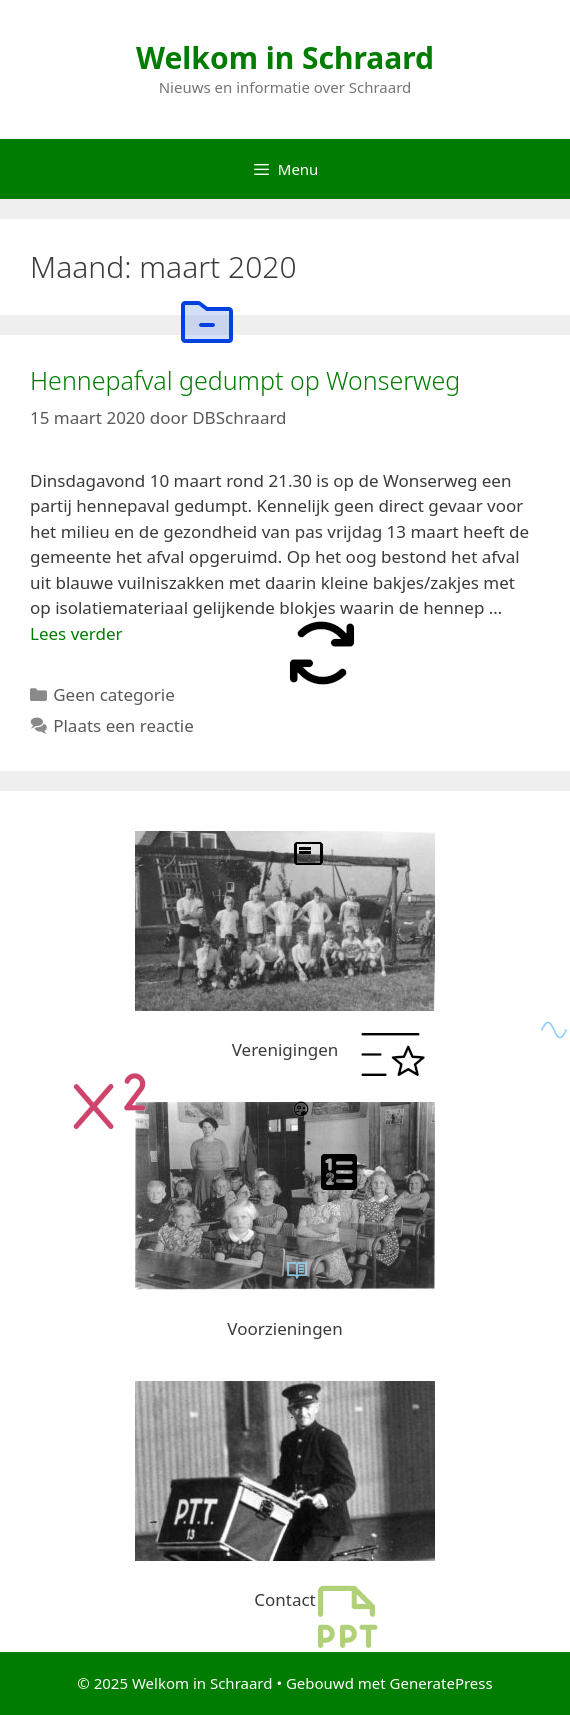  What do you see at coordinates (105, 1102) in the screenshot?
I see `apply superscript formatting to selected text` at bounding box center [105, 1102].